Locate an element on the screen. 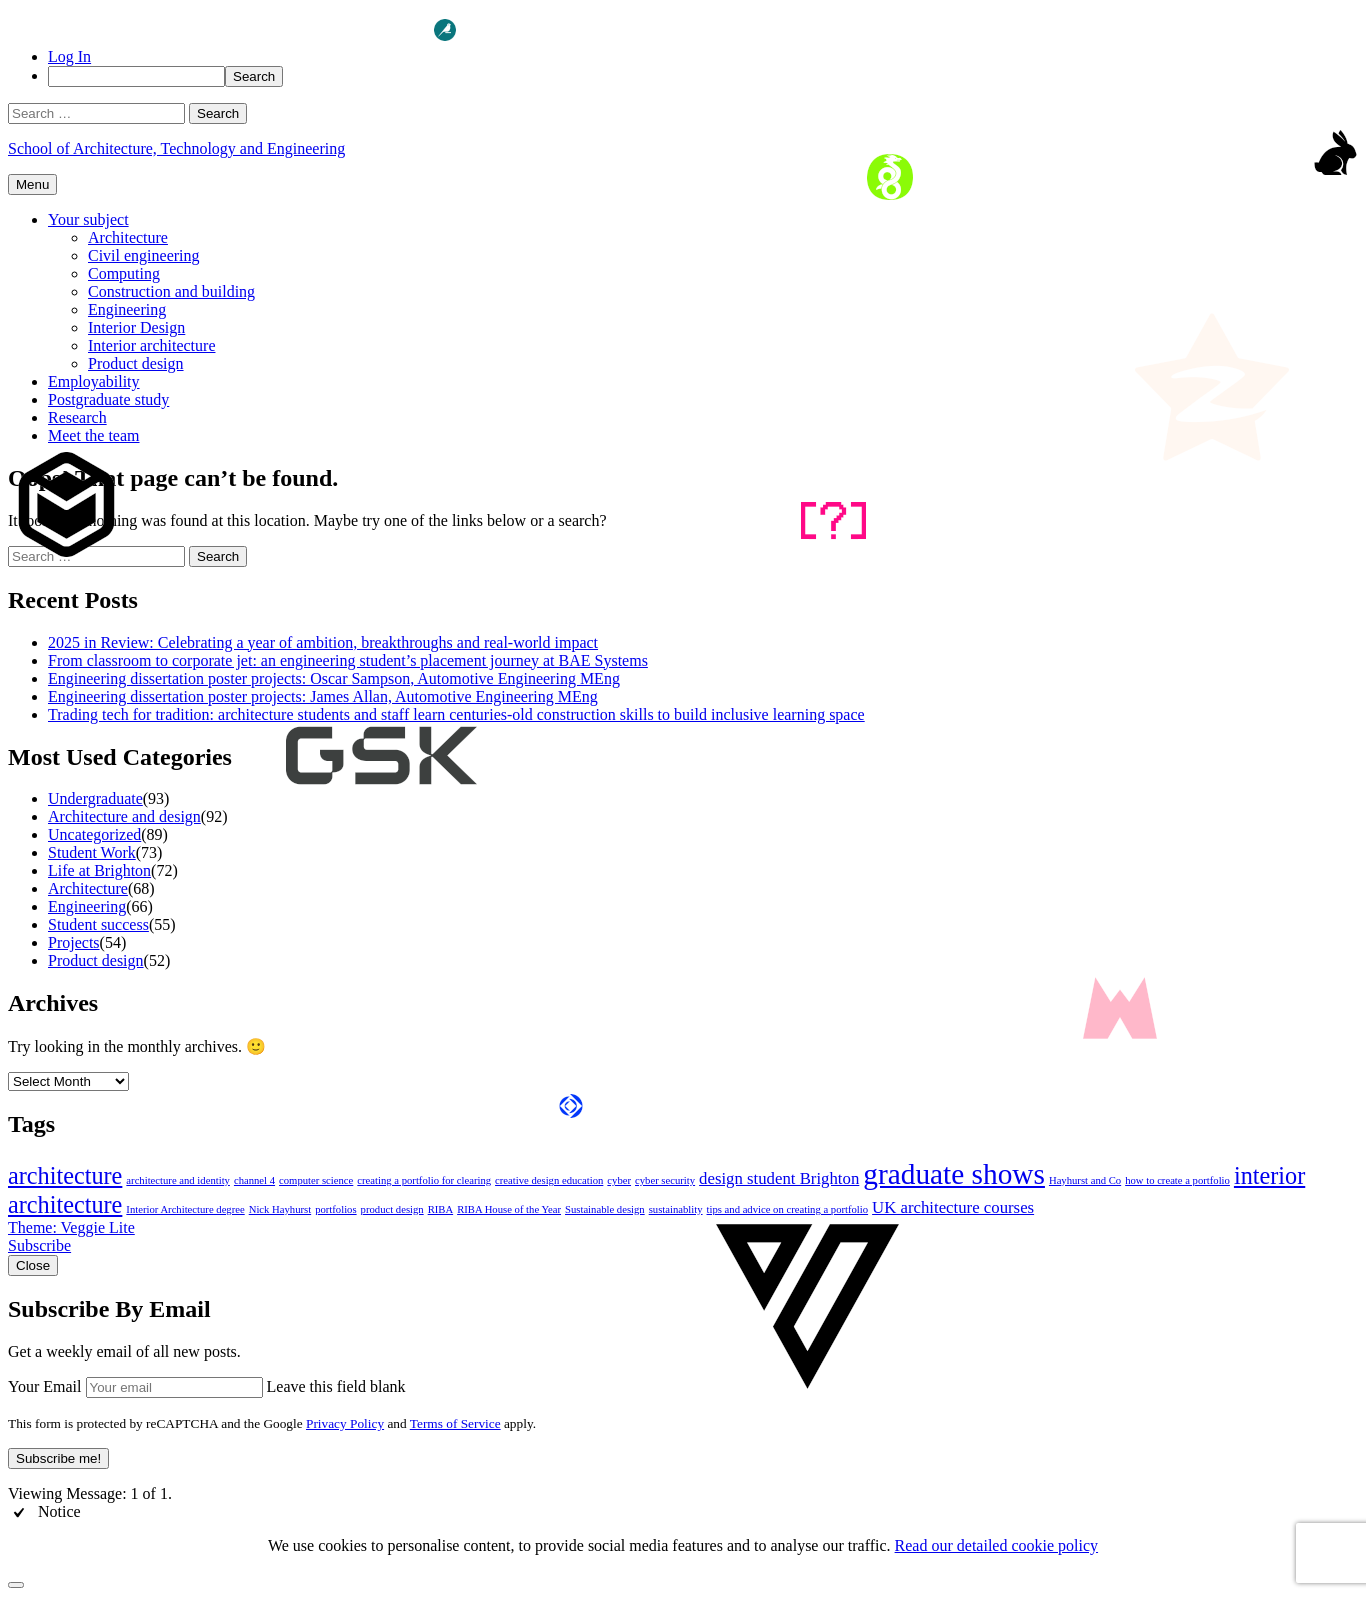  vowpal wabbit machine learning library logo is located at coordinates (1335, 152).